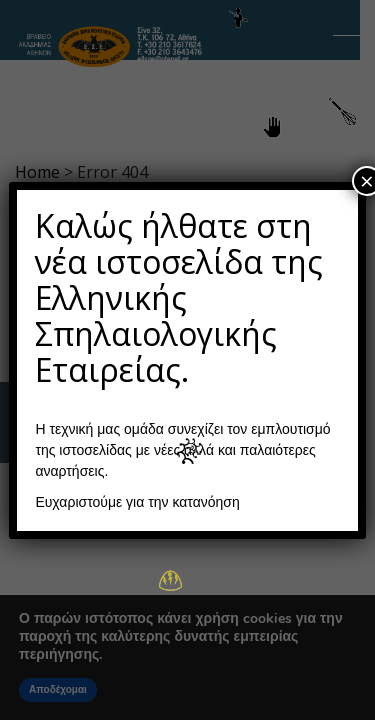 Image resolution: width=375 pixels, height=720 pixels. I want to click on indicates a piercing or stabbing attack in a game, so click(238, 17).